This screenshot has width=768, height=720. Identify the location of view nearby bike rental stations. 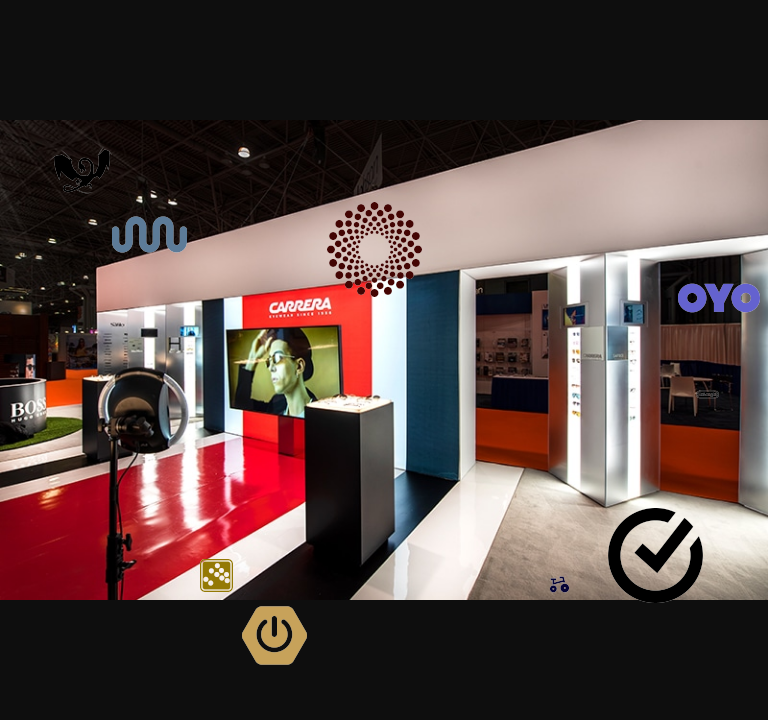
(559, 584).